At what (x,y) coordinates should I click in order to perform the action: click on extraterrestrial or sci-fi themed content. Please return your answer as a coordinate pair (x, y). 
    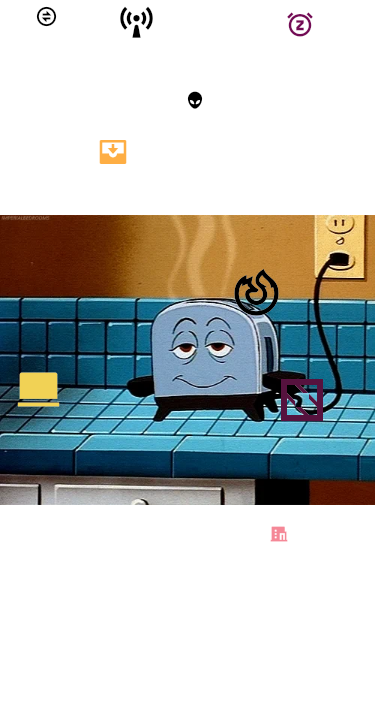
    Looking at the image, I should click on (195, 100).